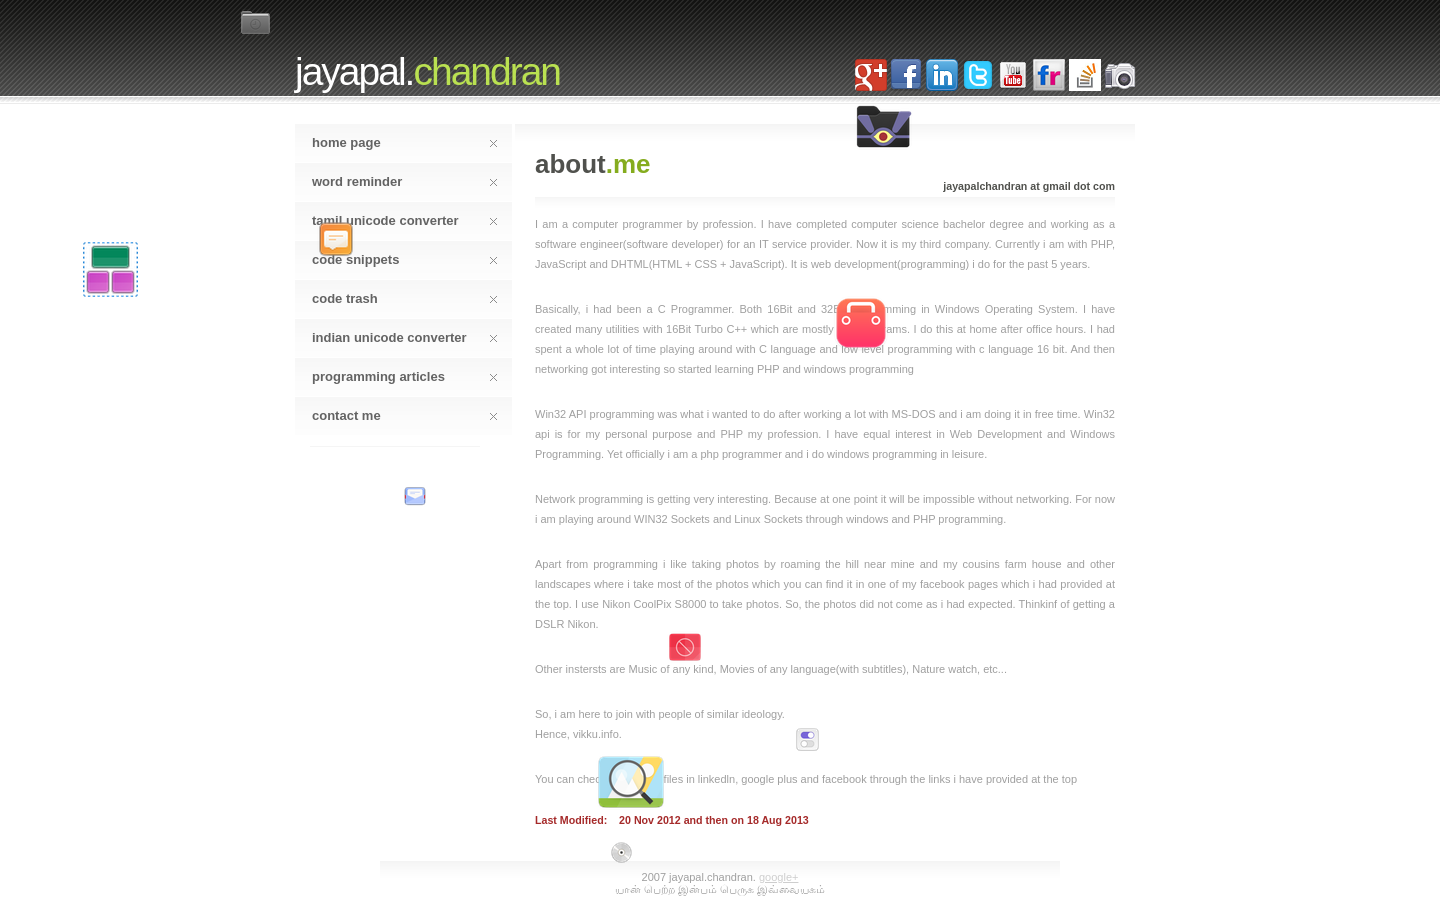  What do you see at coordinates (631, 782) in the screenshot?
I see `open image viewer application` at bounding box center [631, 782].